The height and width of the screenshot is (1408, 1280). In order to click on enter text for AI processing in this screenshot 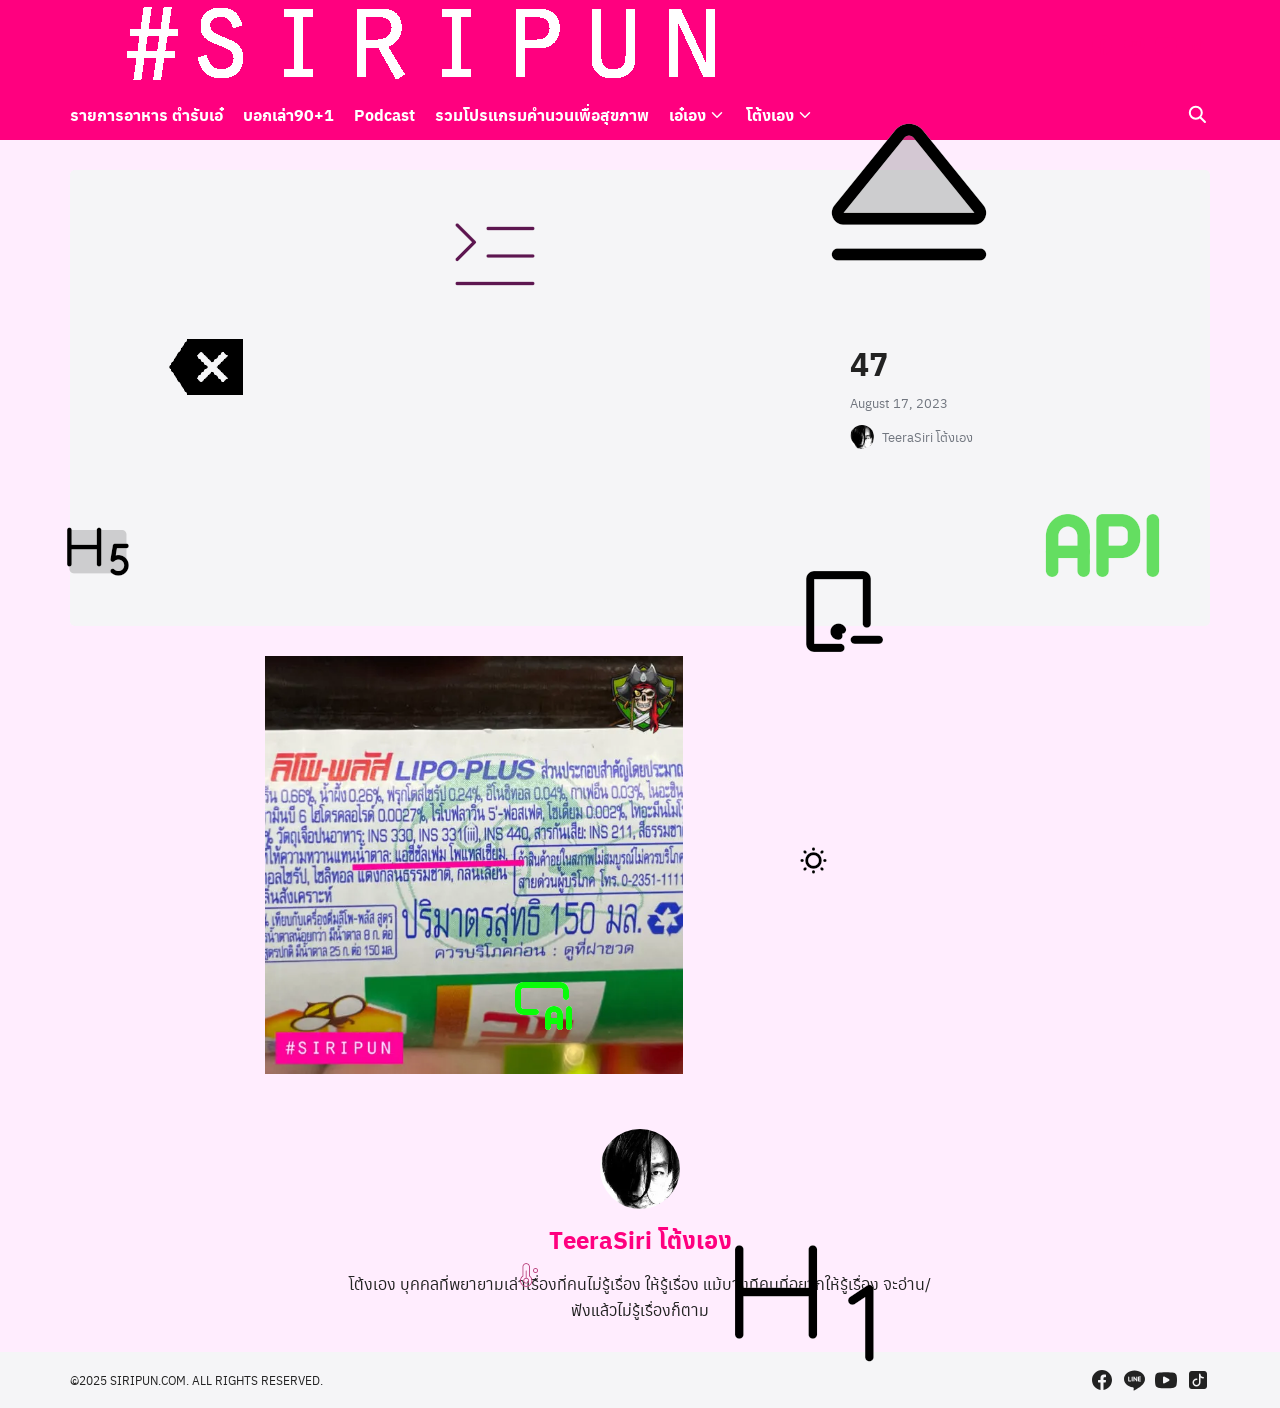, I will do `click(542, 1000)`.